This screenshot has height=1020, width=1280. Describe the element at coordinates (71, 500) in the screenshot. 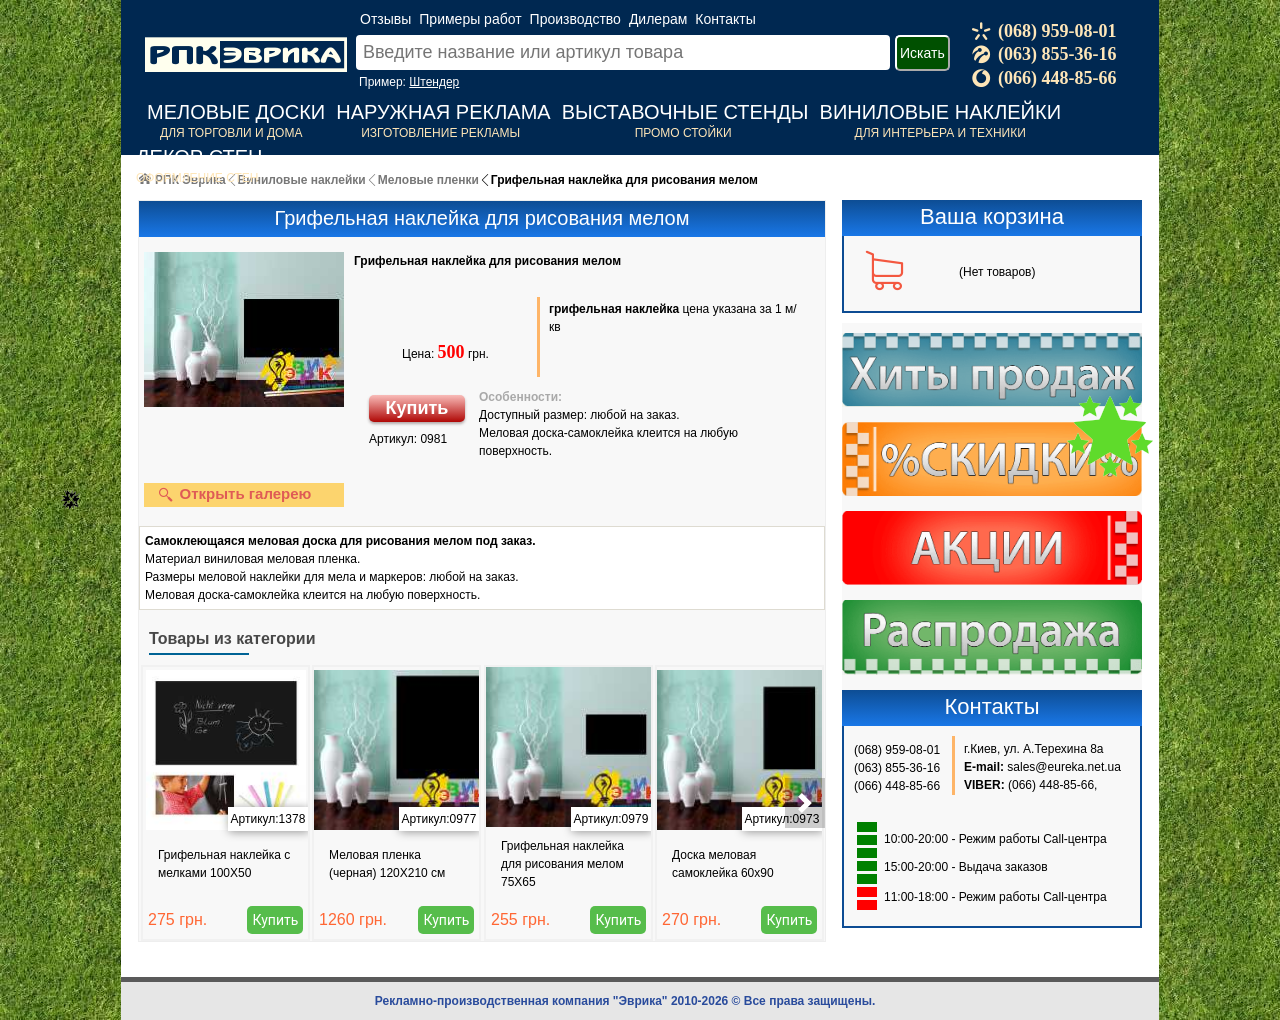

I see `crossed swords clash or combat action` at that location.